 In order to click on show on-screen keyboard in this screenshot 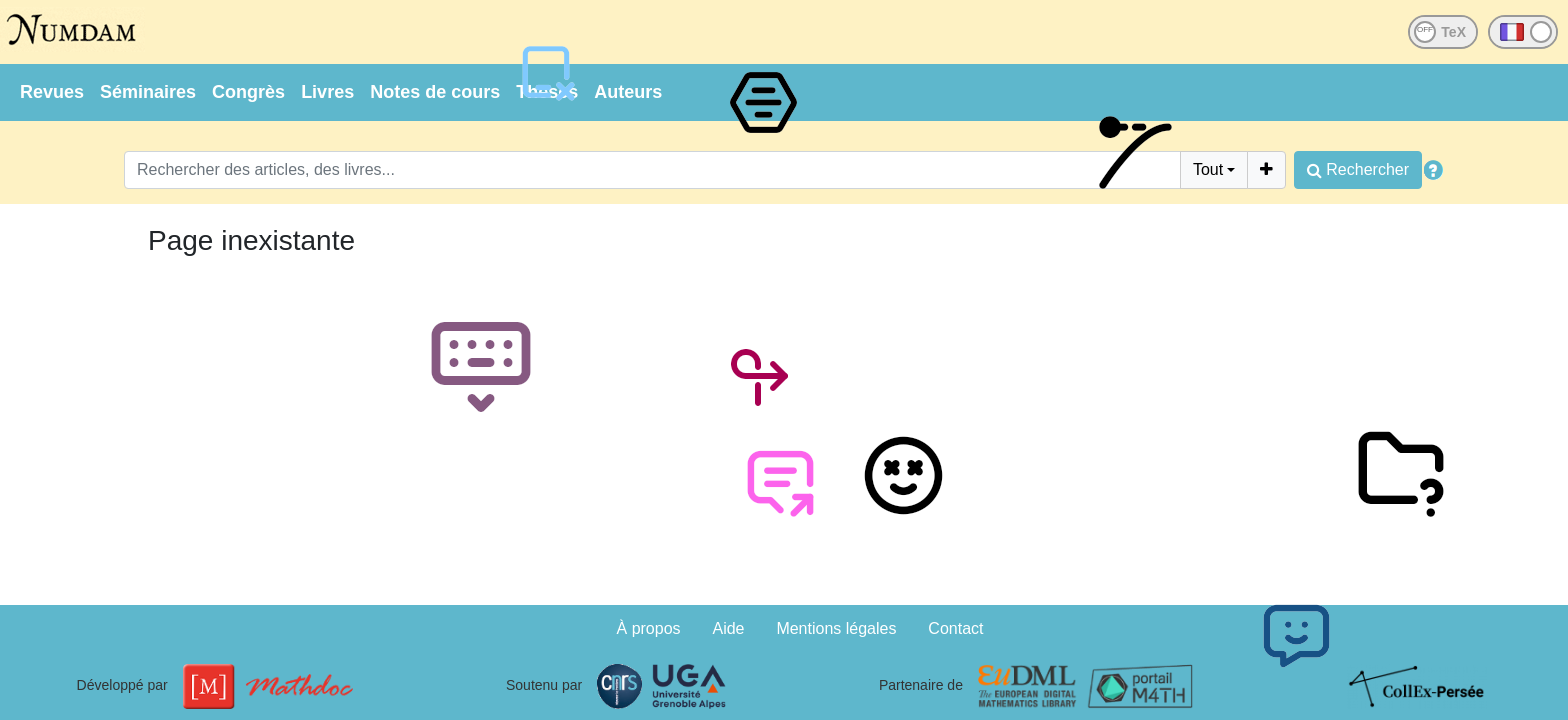, I will do `click(481, 367)`.